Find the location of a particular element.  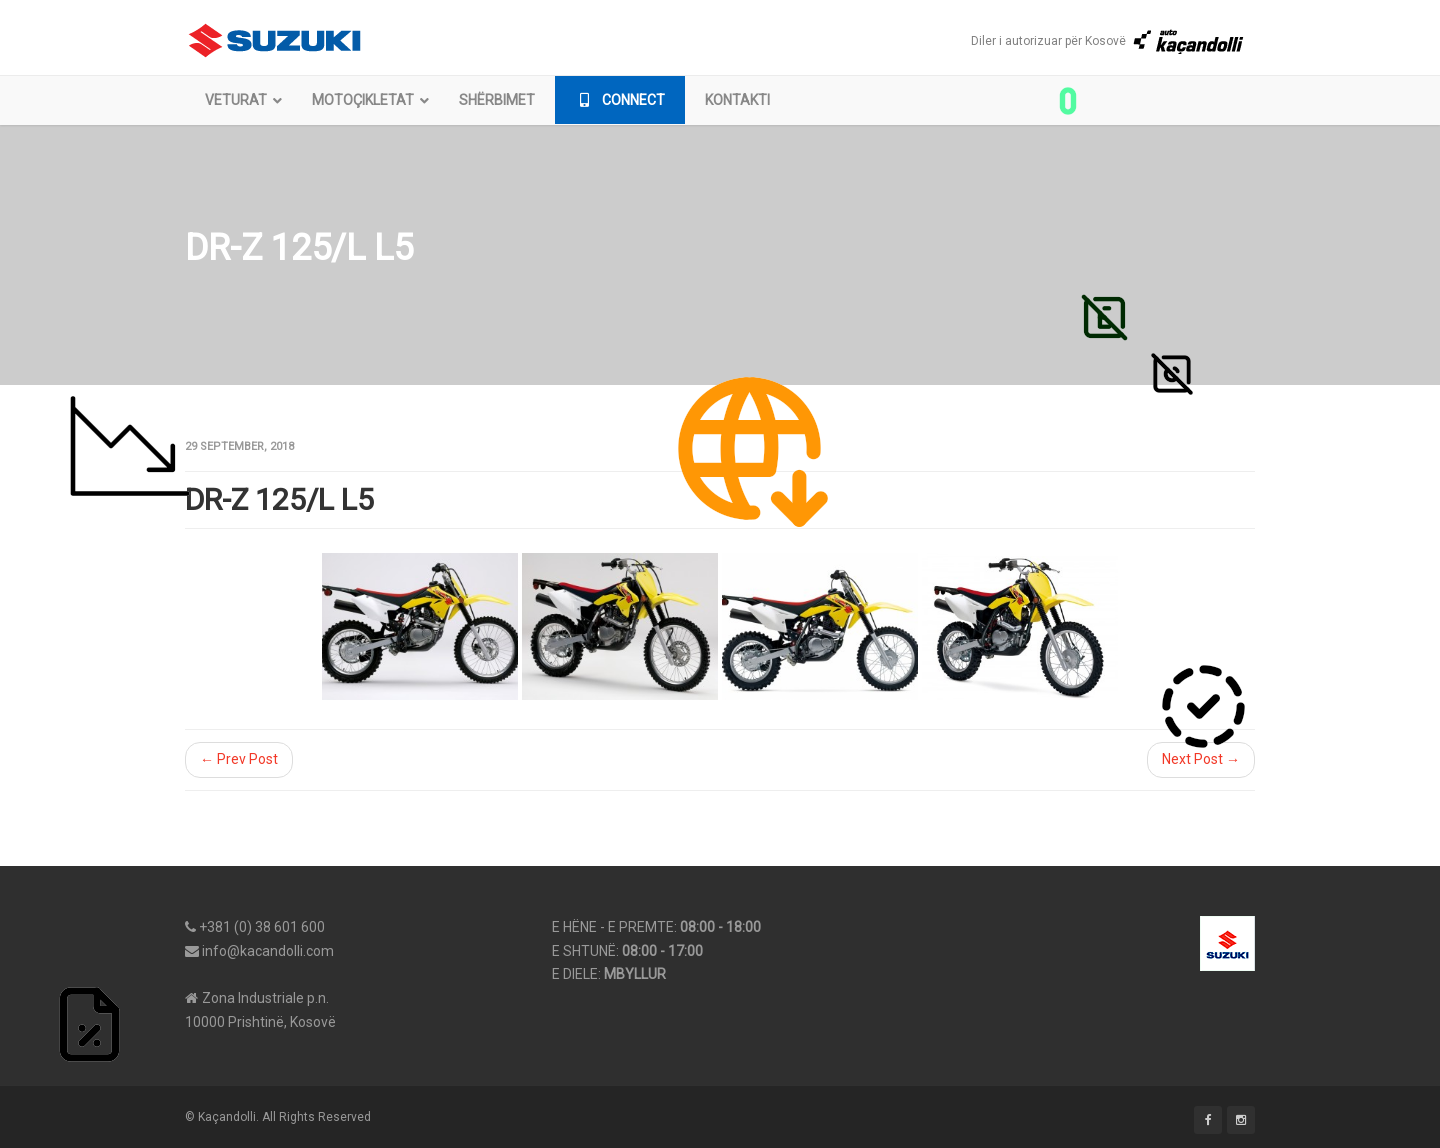

view document with percentage or discount details is located at coordinates (89, 1024).